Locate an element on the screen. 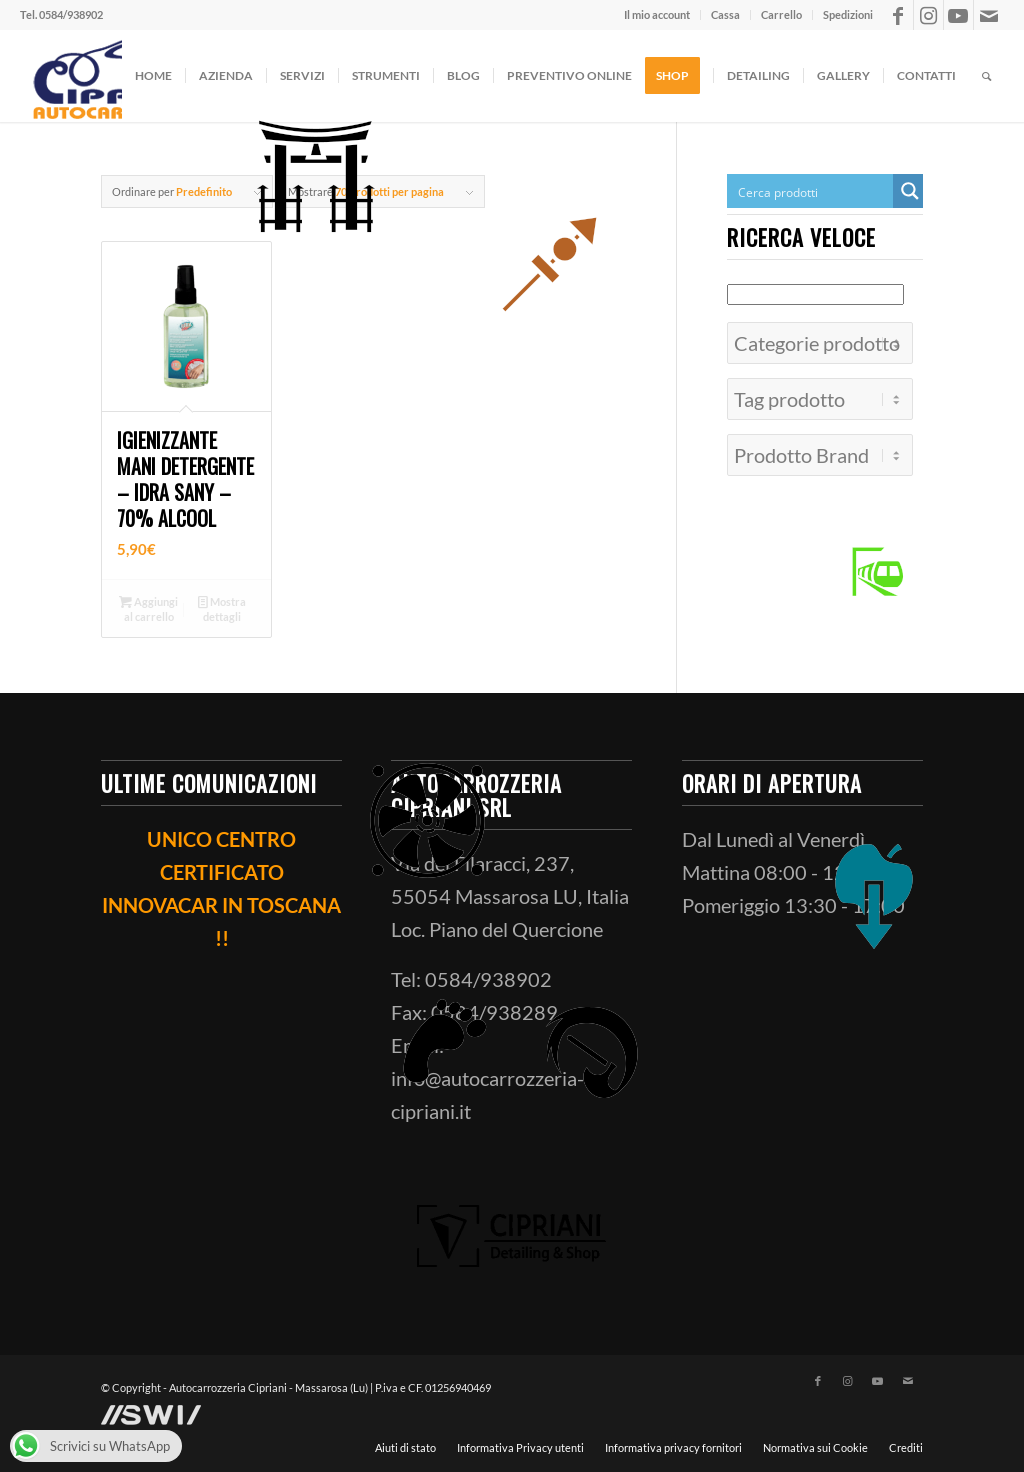  access japanese cultural or religious content is located at coordinates (316, 173).